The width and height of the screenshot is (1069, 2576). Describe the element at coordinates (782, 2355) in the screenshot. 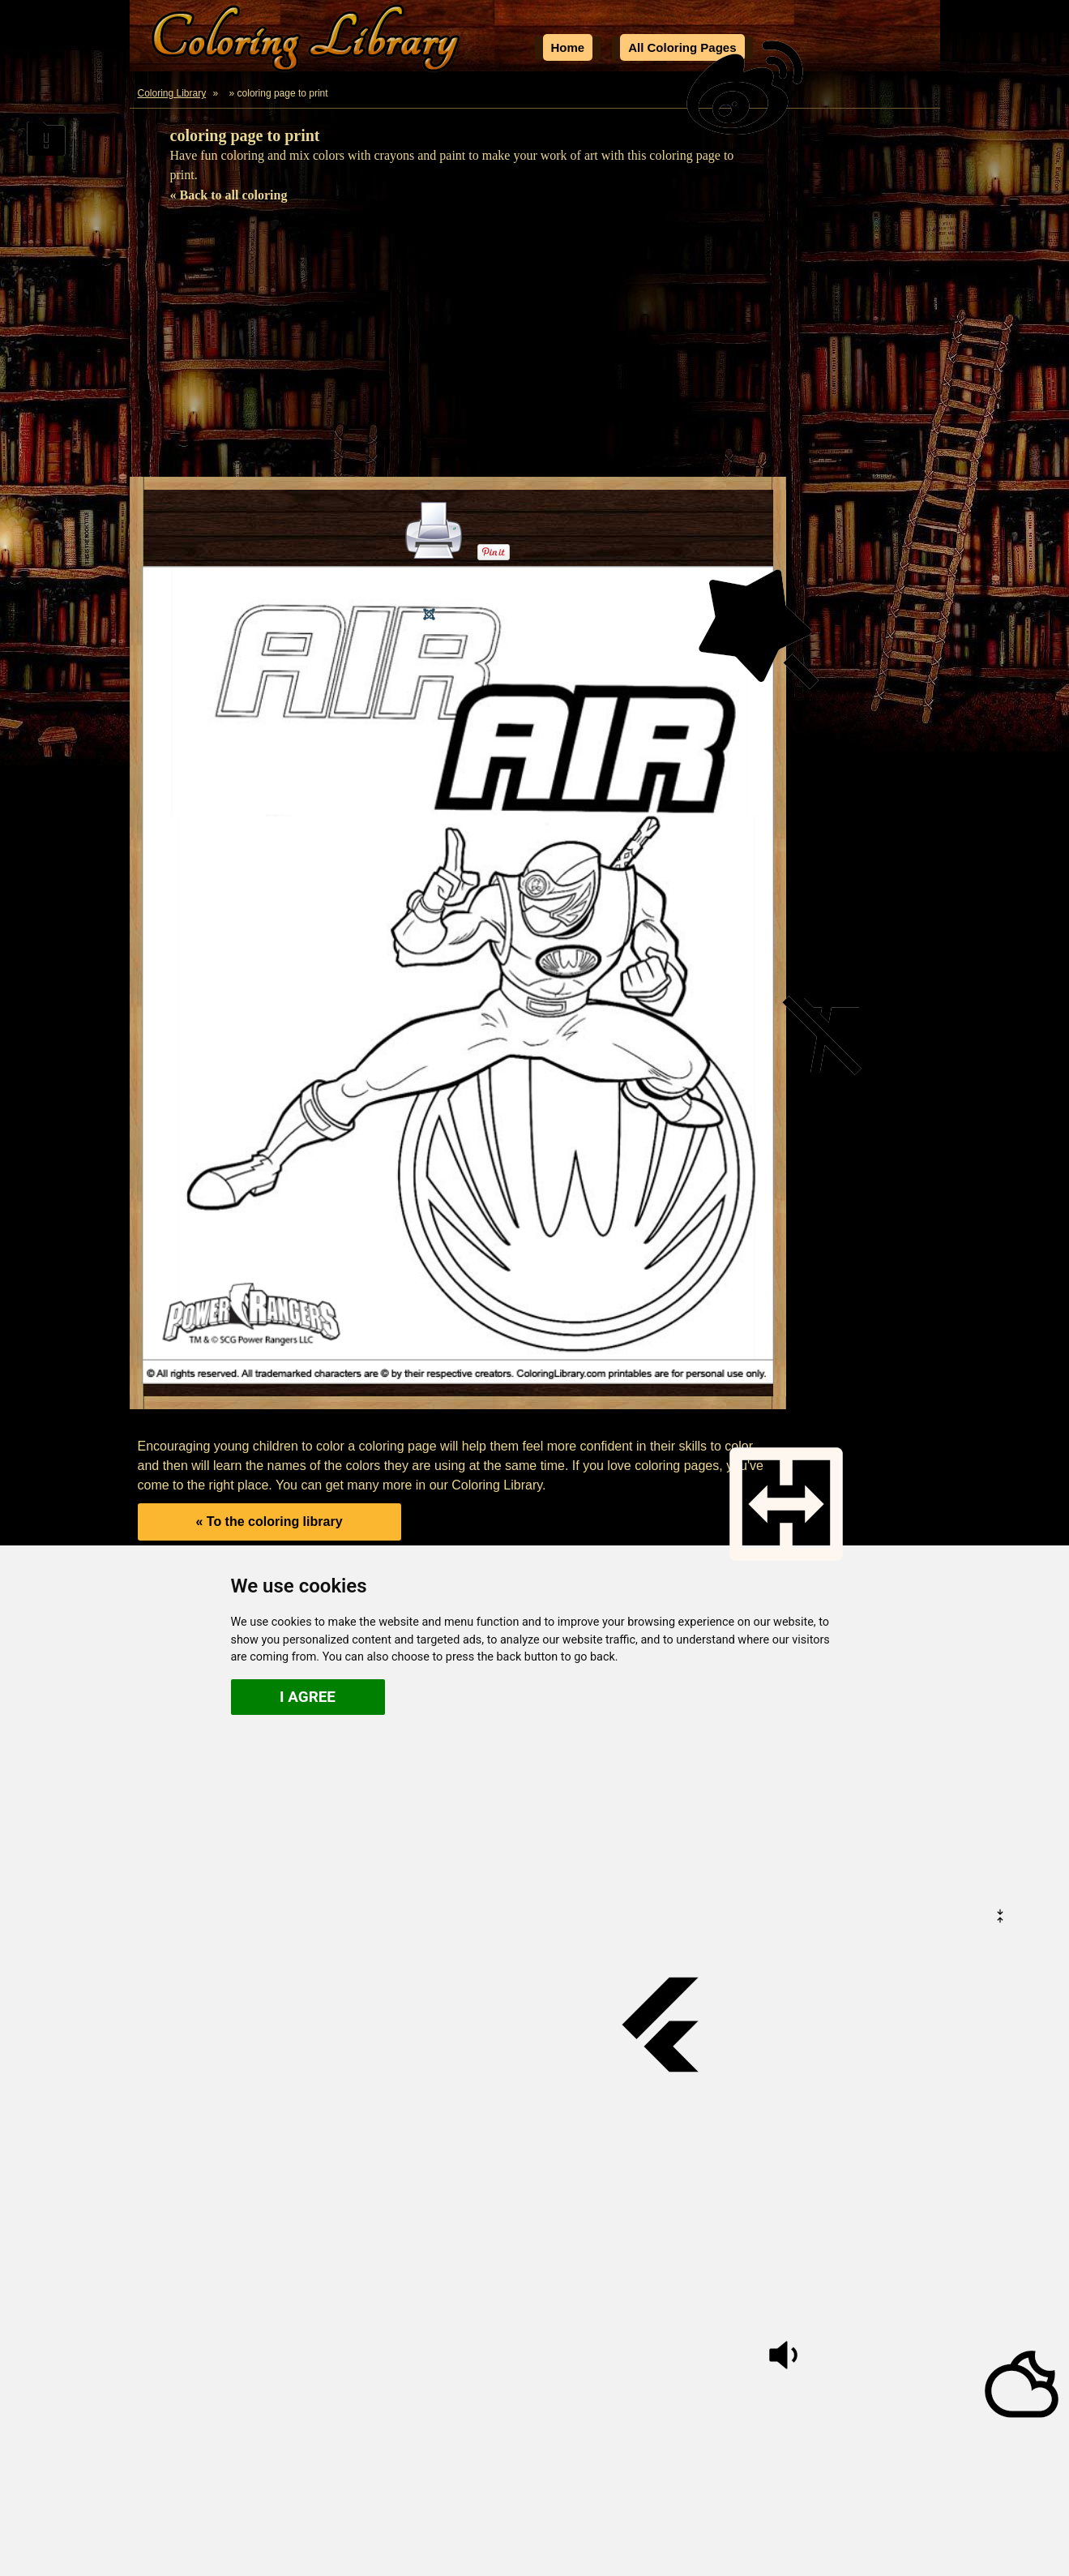

I see `decrease audio volume` at that location.